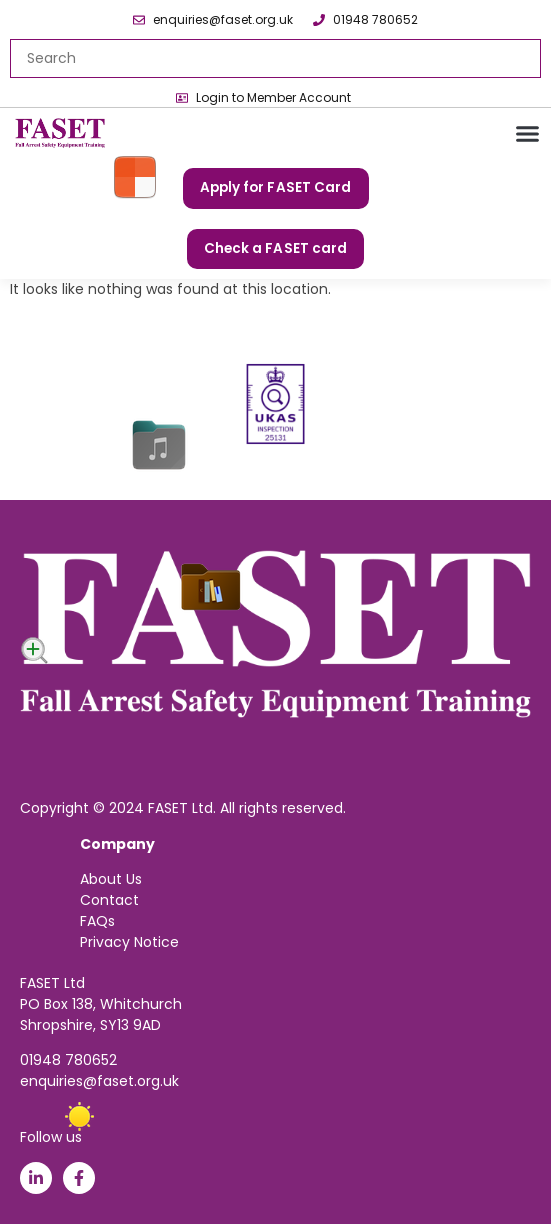  I want to click on open your music folder, so click(159, 445).